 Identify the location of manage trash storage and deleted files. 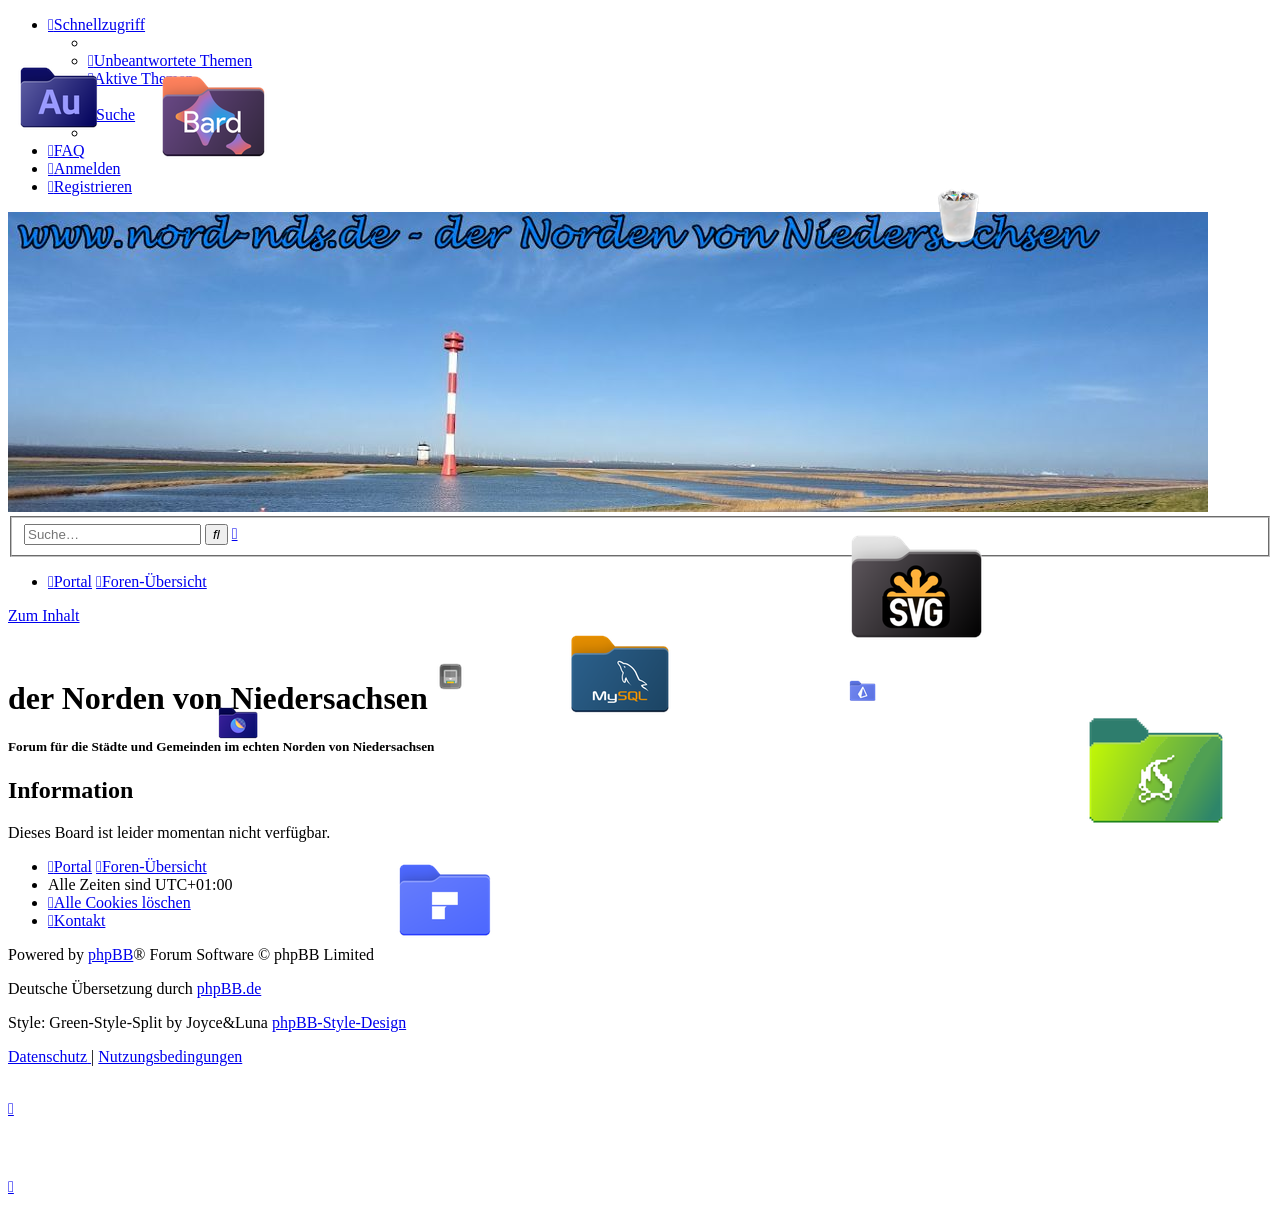
(958, 216).